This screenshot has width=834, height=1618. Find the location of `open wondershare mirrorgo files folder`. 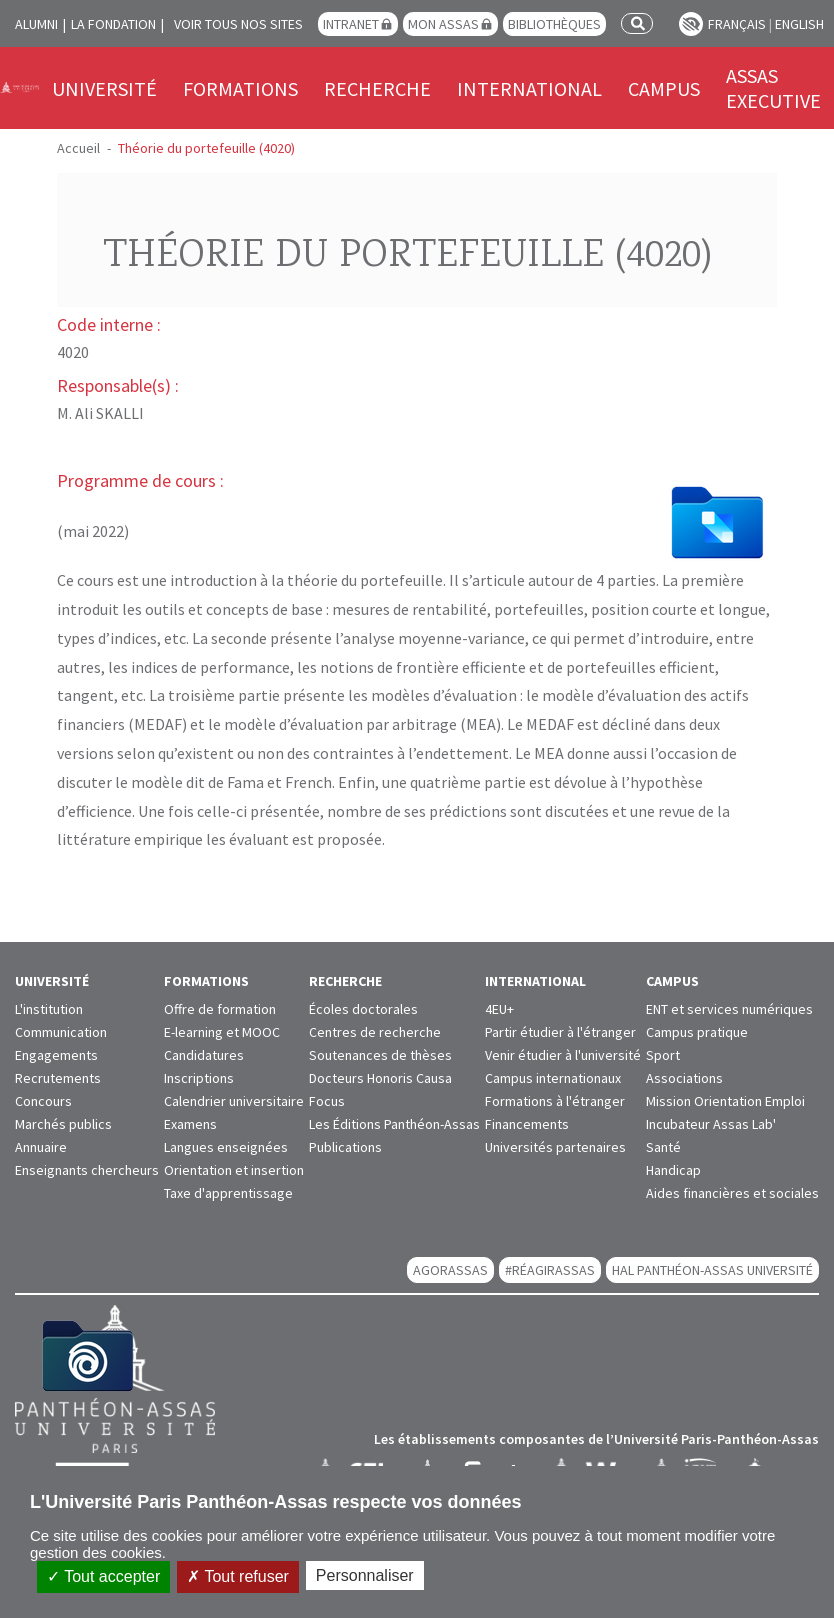

open wondershare mirrorgo files folder is located at coordinates (717, 525).